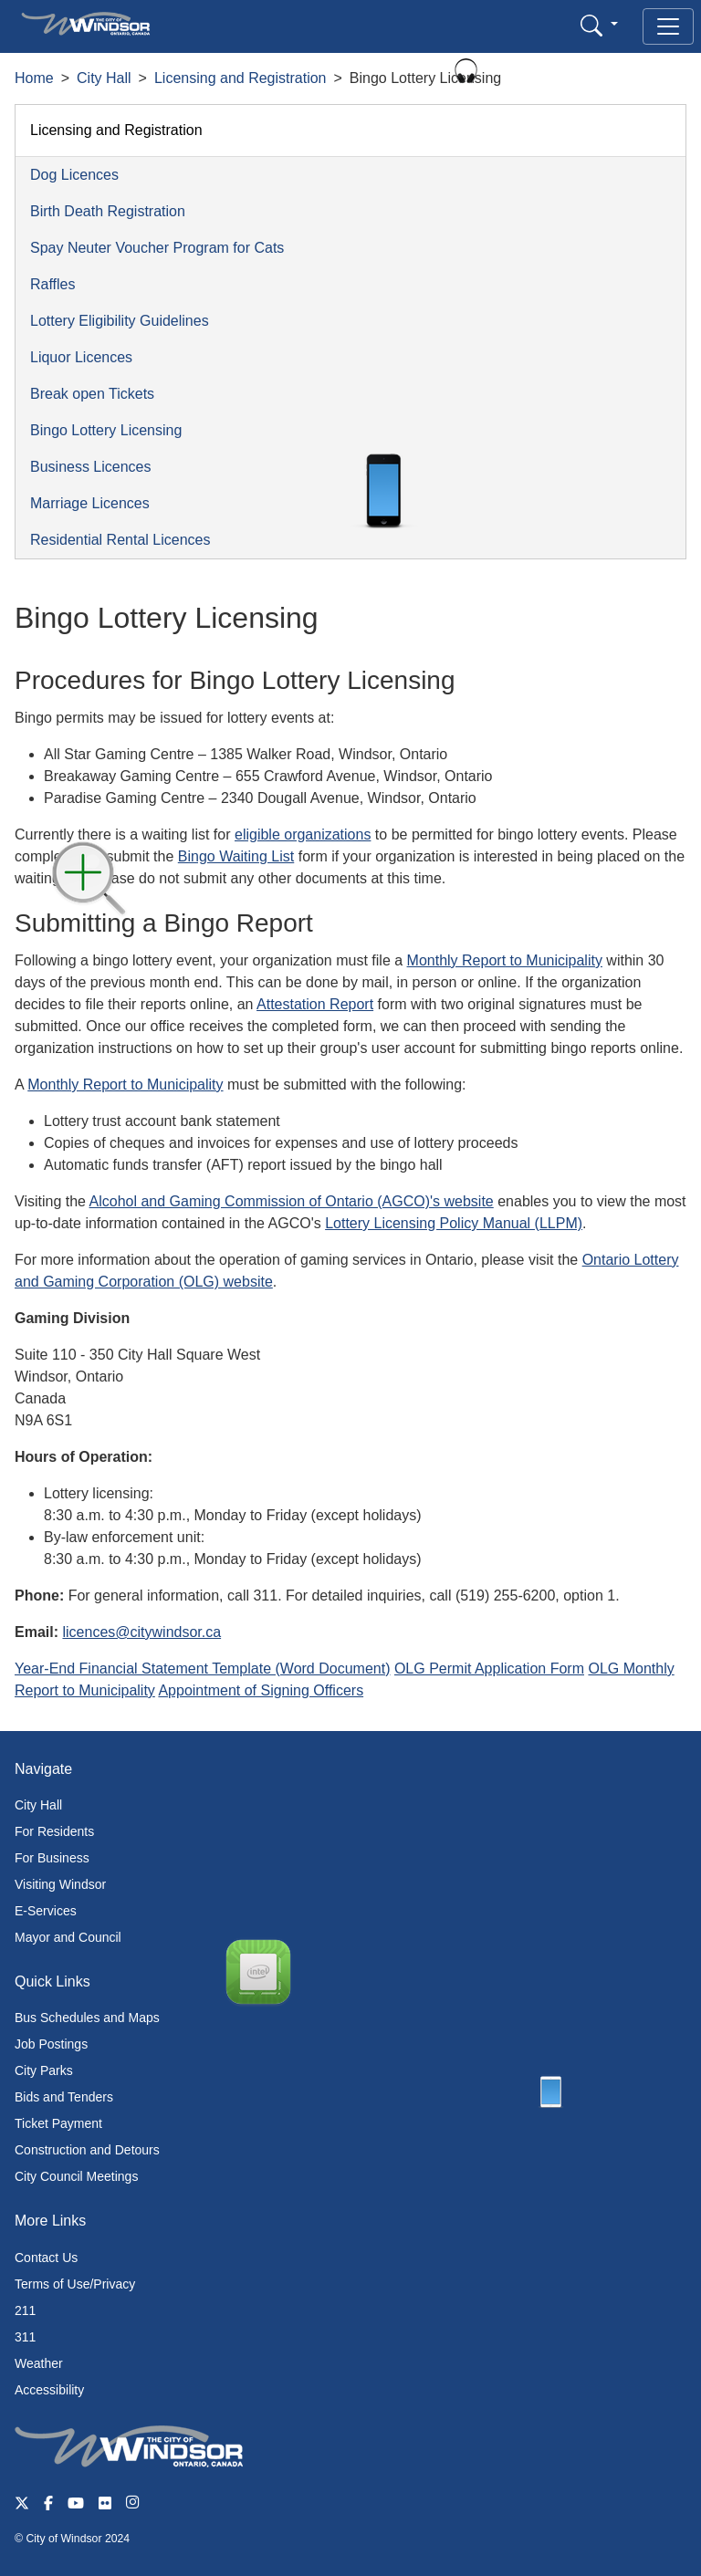  What do you see at coordinates (258, 1972) in the screenshot?
I see `view CPU or processor information` at bounding box center [258, 1972].